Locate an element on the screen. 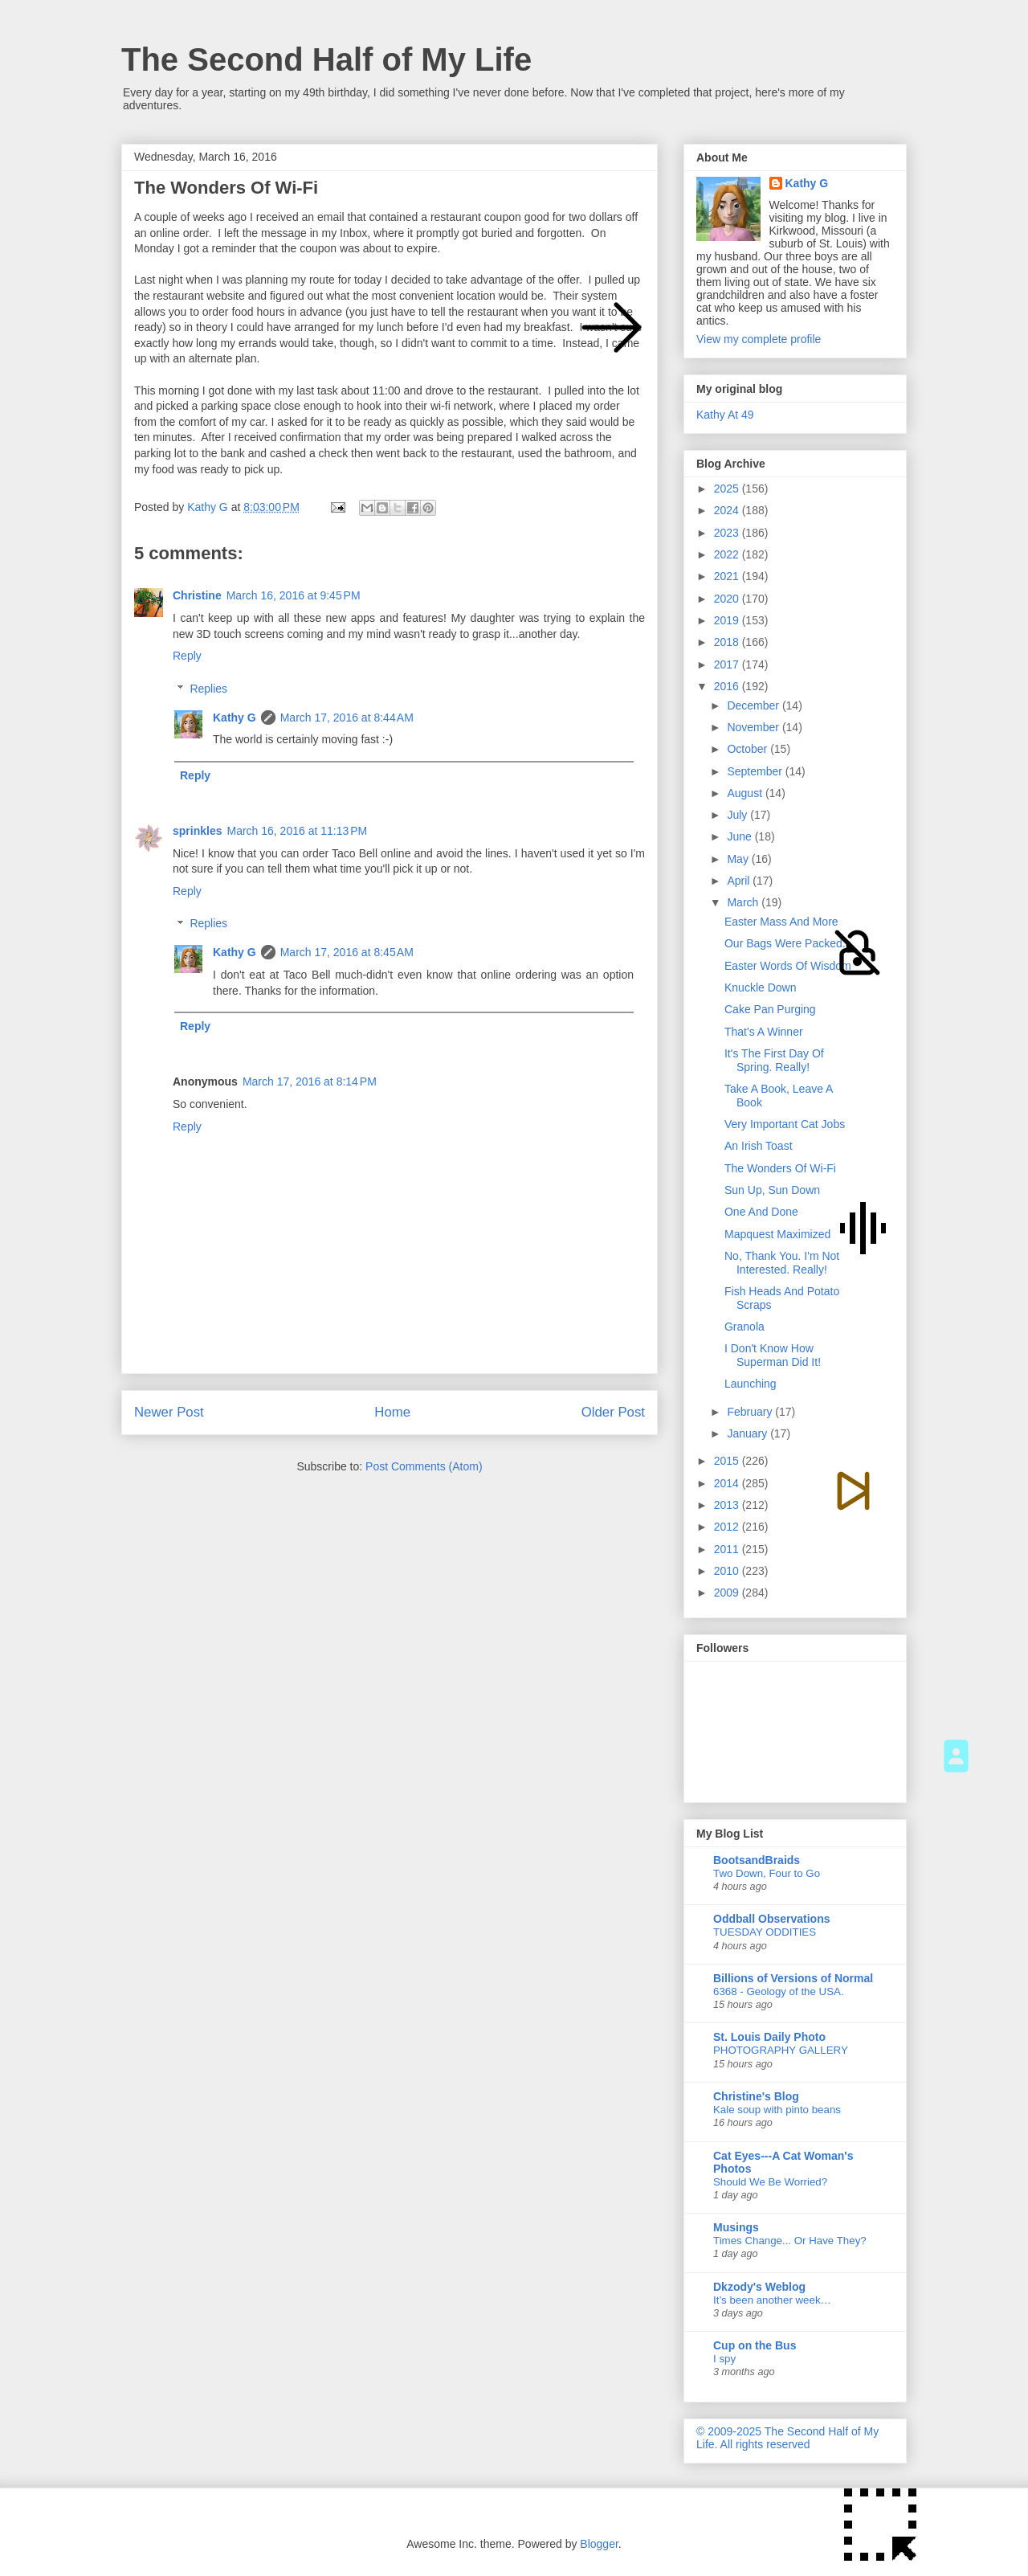 Image resolution: width=1028 pixels, height=2576 pixels. unlock or disable security lock is located at coordinates (857, 952).